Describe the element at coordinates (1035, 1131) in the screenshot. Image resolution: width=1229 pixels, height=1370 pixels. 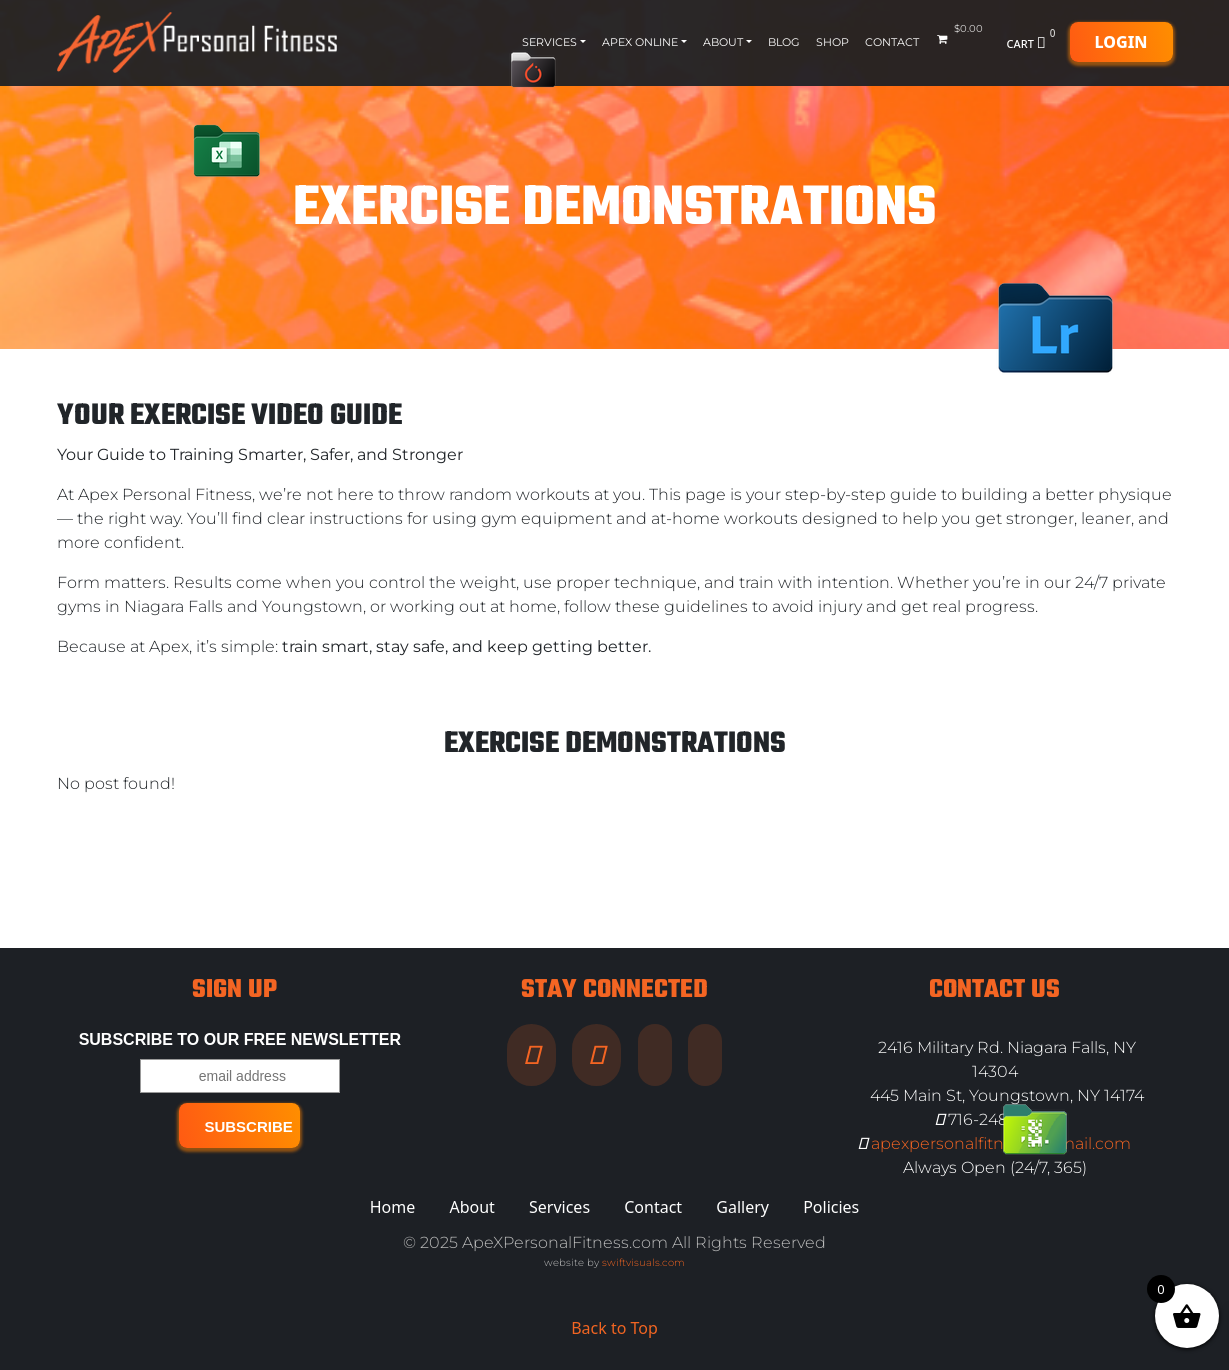
I see `open your GameJolt games folder` at that location.